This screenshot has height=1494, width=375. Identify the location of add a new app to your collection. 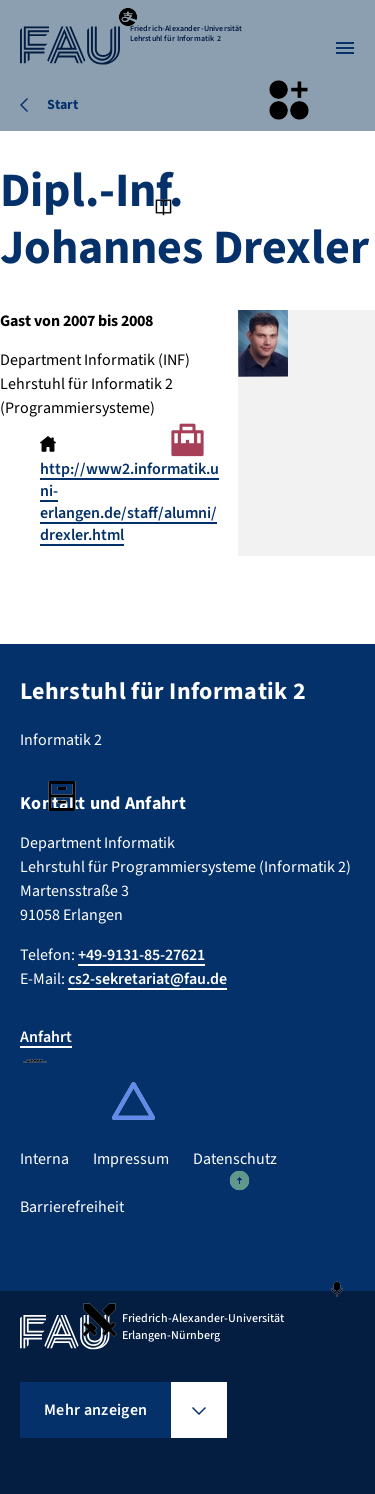
(289, 100).